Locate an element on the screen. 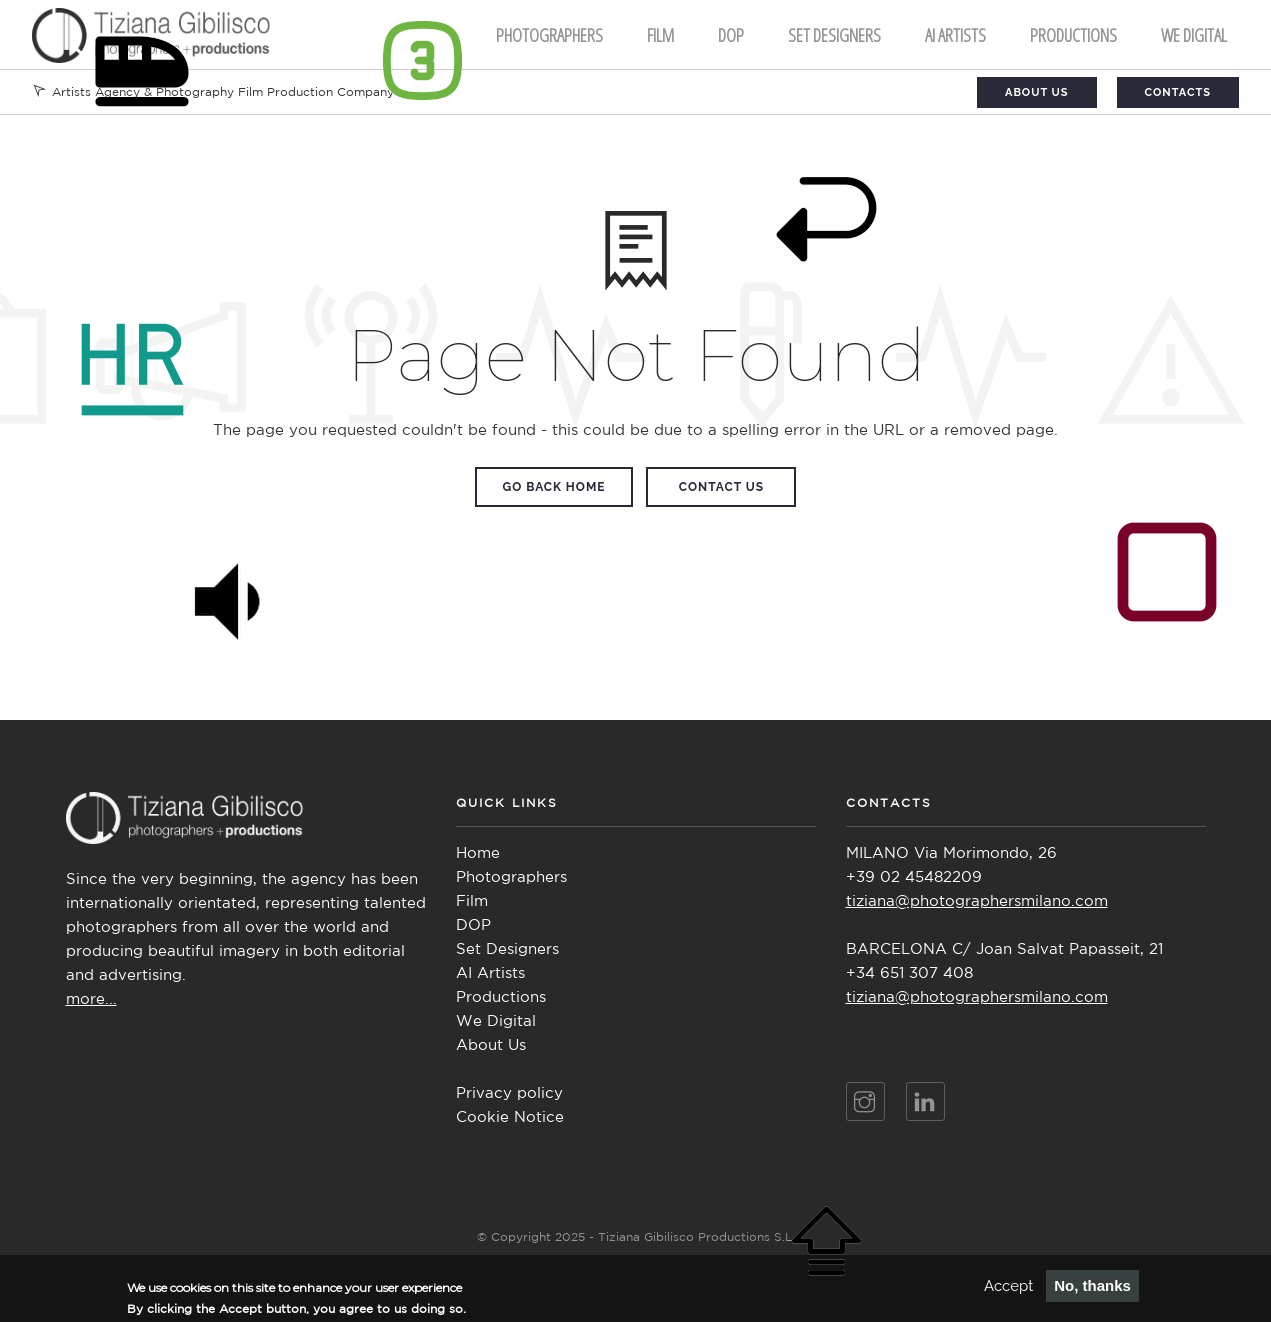 The width and height of the screenshot is (1271, 1322). insert a horizontal rule or divider line is located at coordinates (132, 364).